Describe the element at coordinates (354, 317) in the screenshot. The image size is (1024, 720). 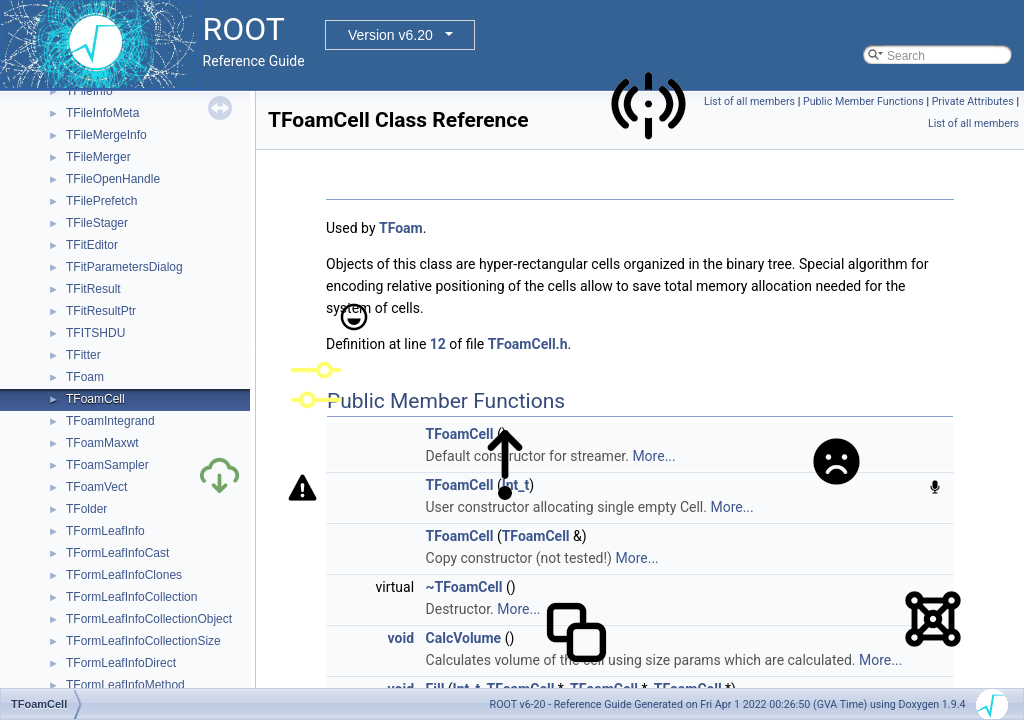
I see `add an emoji or reaction to a message` at that location.